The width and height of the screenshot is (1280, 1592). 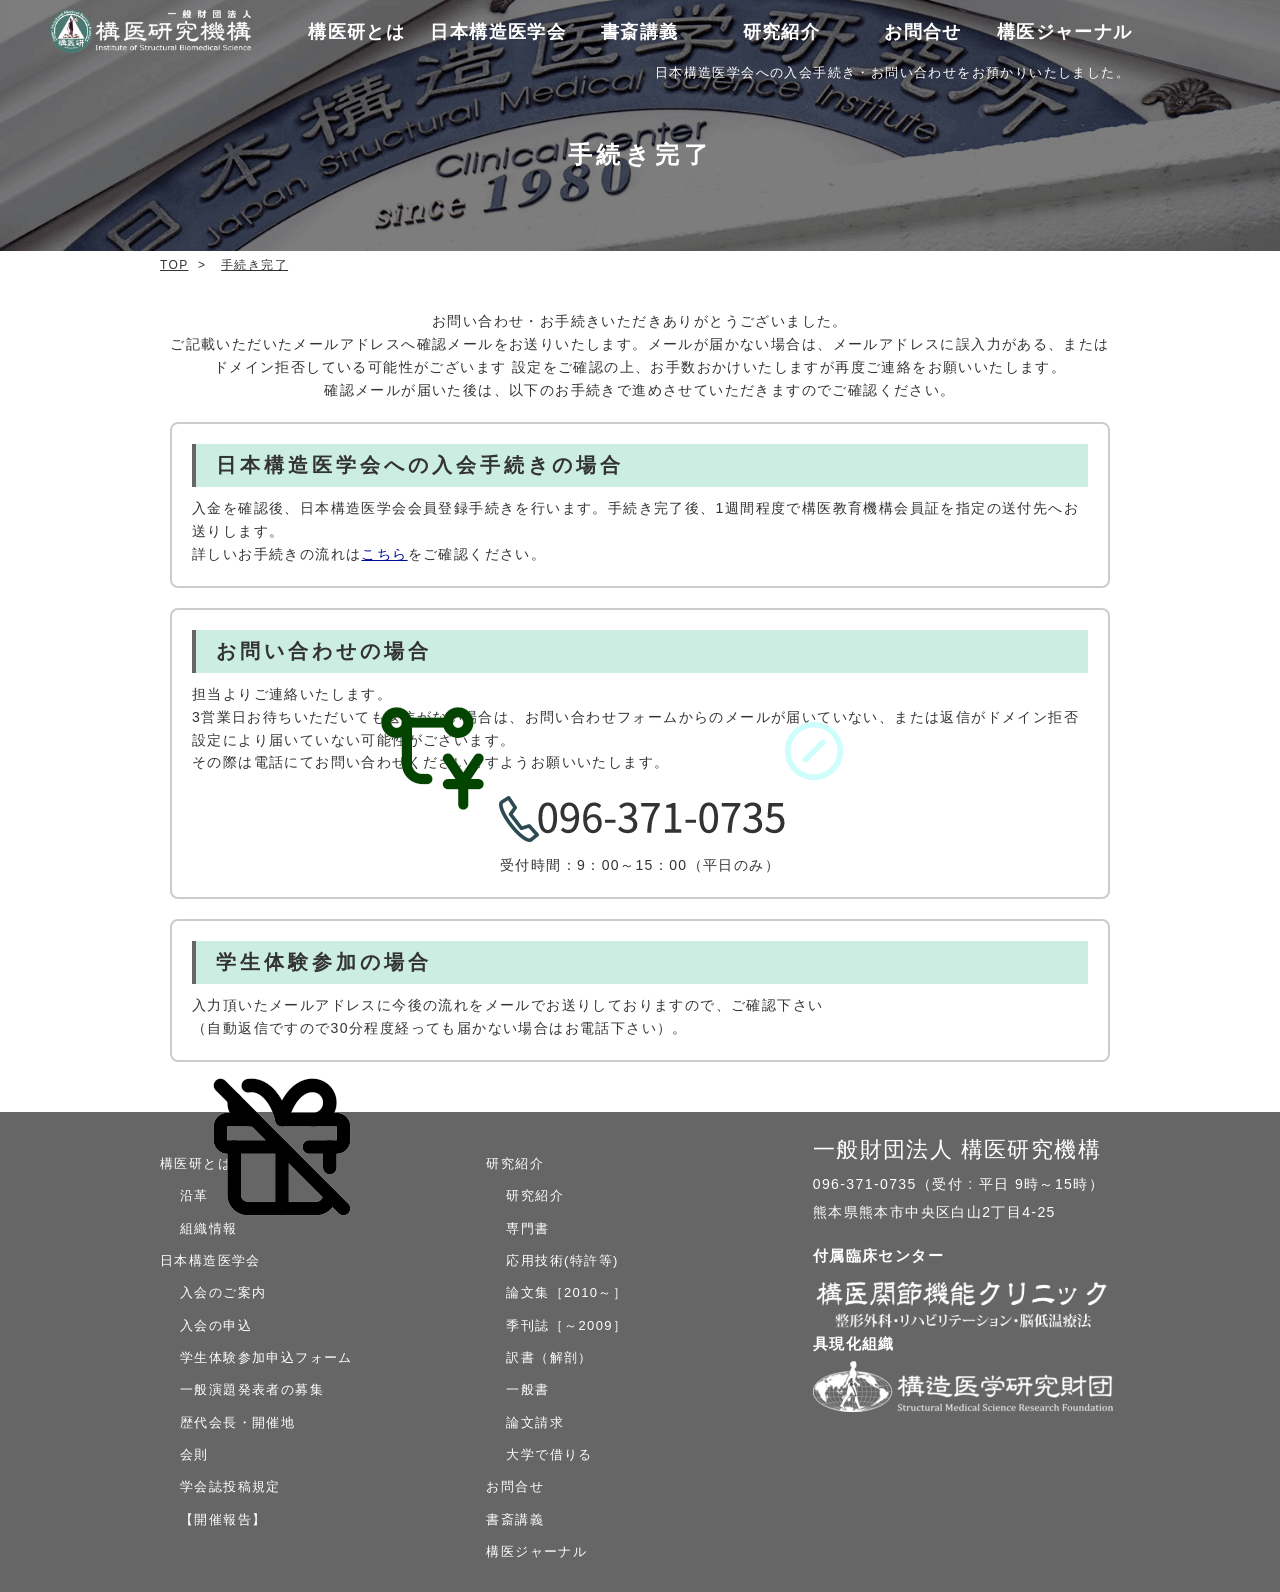 I want to click on indicates a forbidden or prohibited action, so click(x=814, y=751).